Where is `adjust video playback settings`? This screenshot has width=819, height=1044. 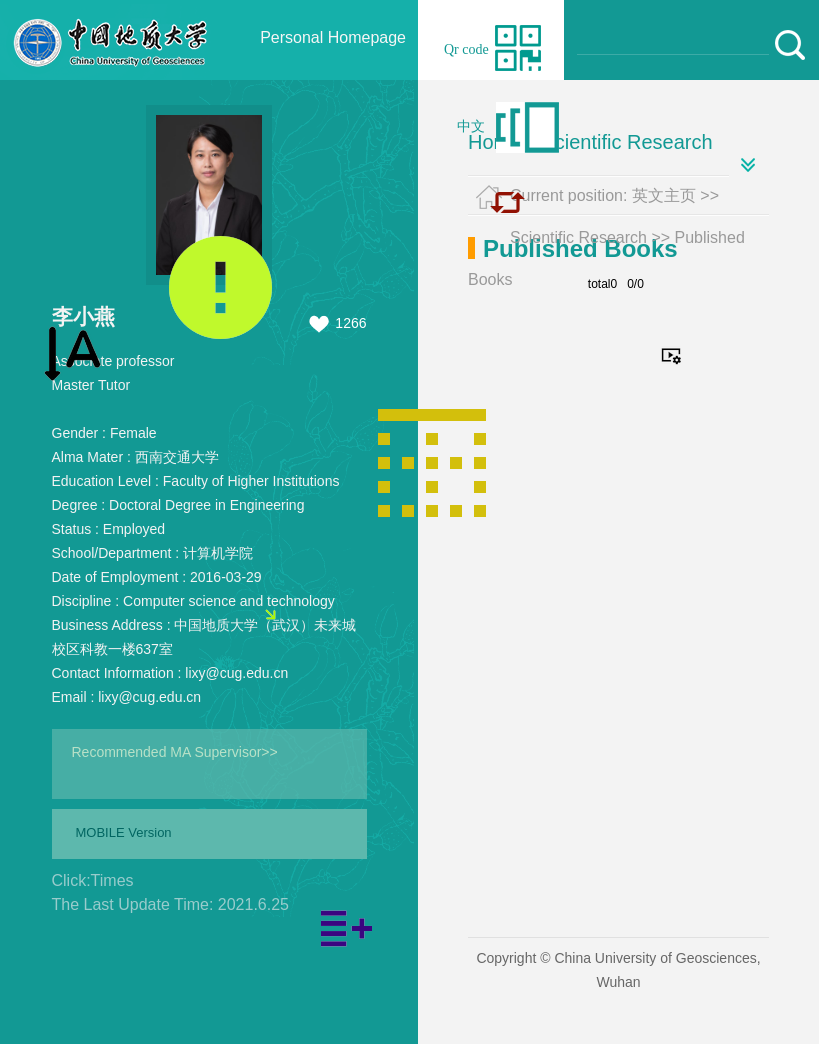
adjust video playback settings is located at coordinates (671, 355).